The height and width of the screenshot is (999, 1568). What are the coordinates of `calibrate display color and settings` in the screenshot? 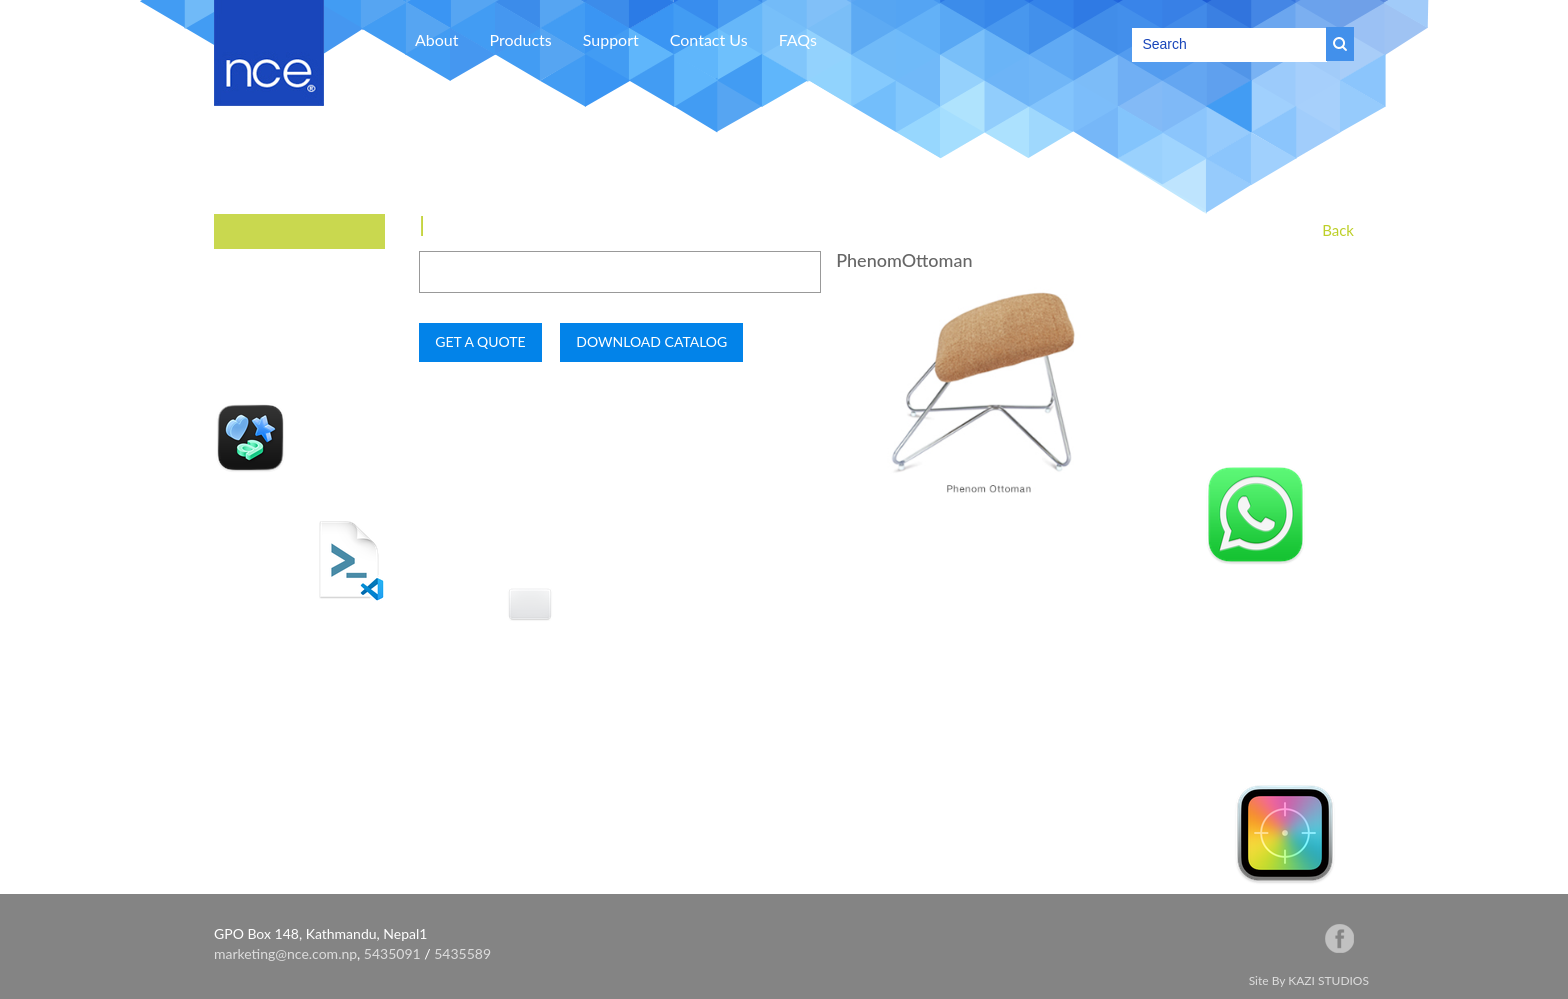 It's located at (1285, 833).